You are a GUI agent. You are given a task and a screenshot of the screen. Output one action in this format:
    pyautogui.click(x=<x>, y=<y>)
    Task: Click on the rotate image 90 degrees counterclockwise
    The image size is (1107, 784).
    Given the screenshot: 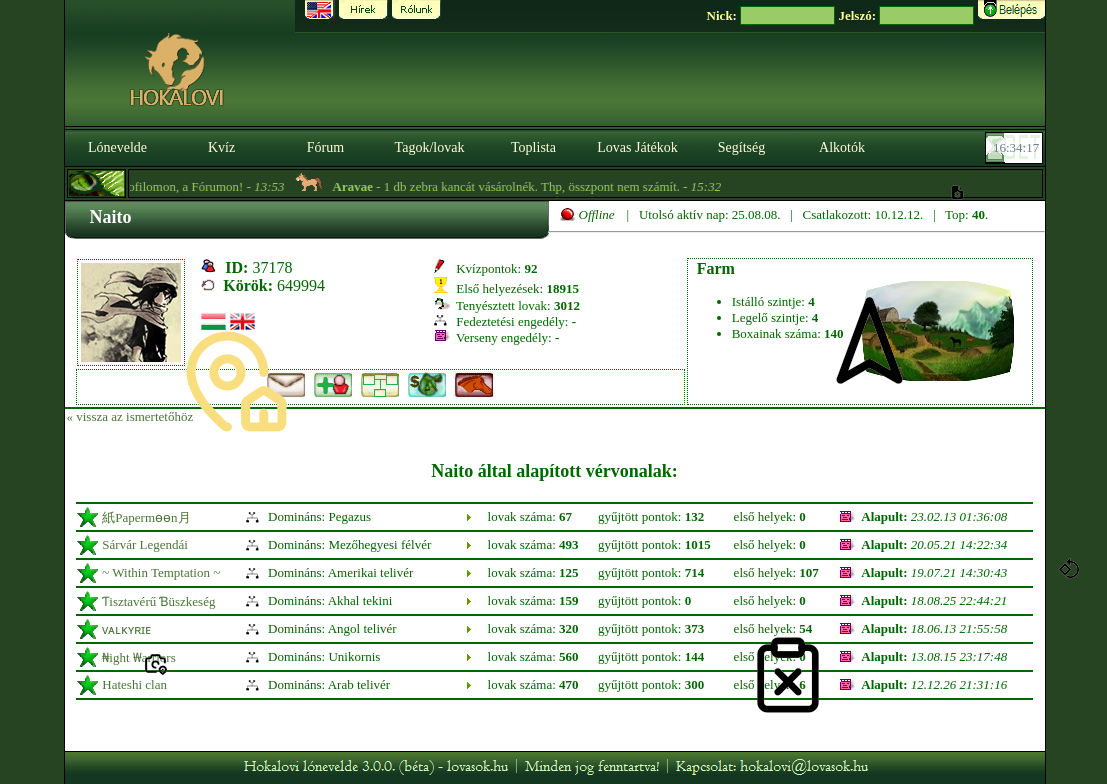 What is the action you would take?
    pyautogui.click(x=1069, y=568)
    